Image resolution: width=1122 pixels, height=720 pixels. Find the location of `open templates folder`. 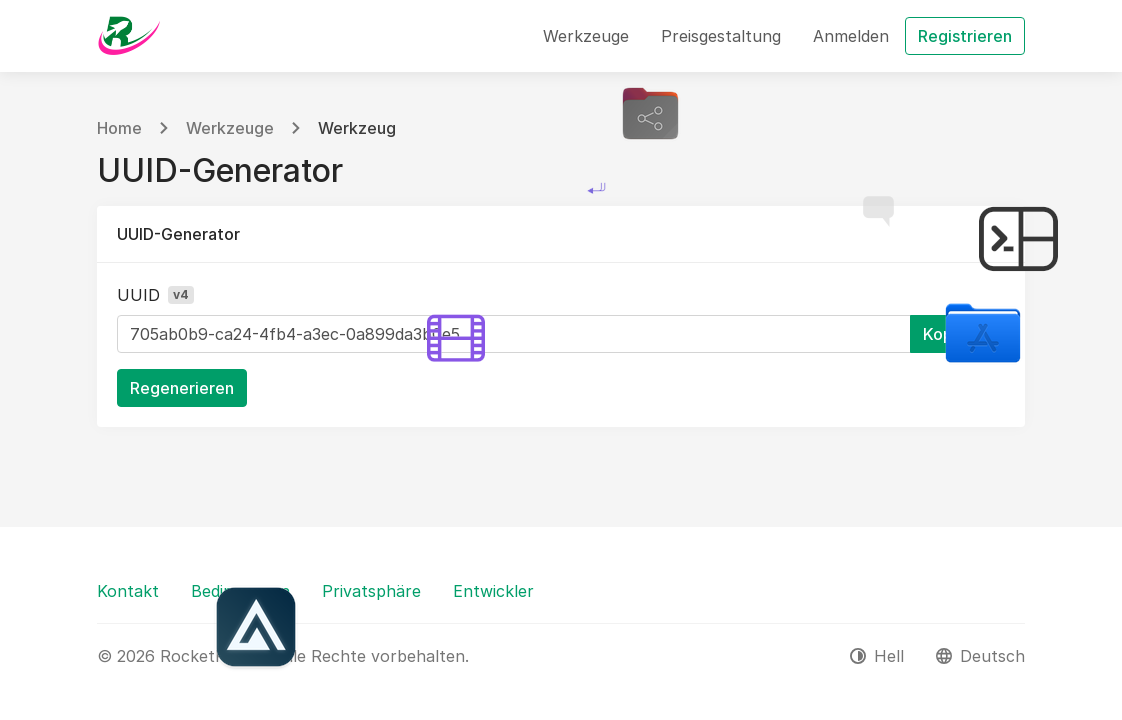

open templates folder is located at coordinates (983, 333).